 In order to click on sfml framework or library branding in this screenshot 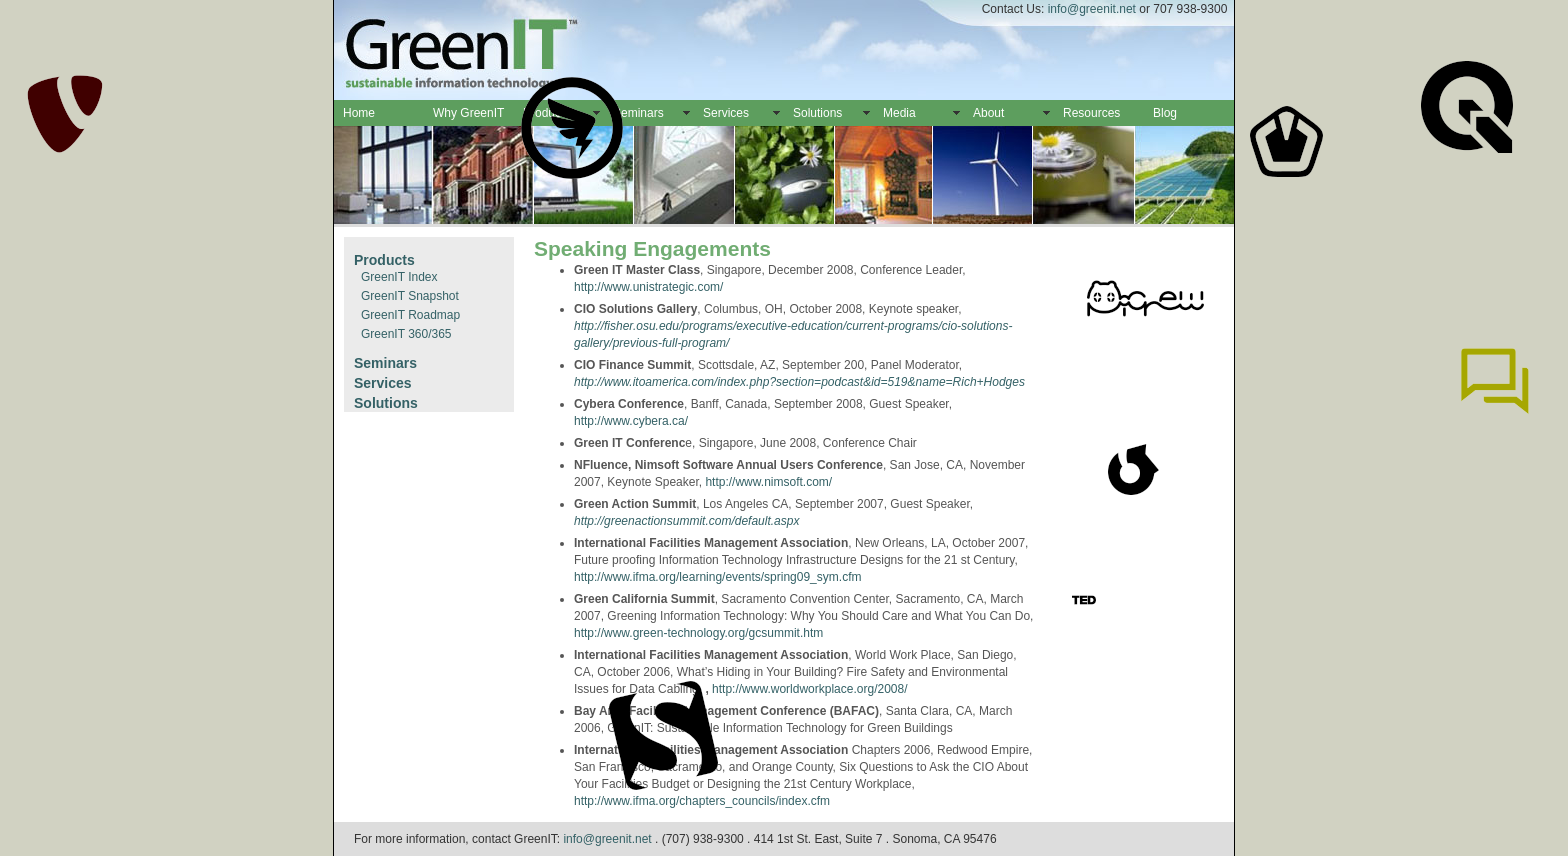, I will do `click(1286, 141)`.